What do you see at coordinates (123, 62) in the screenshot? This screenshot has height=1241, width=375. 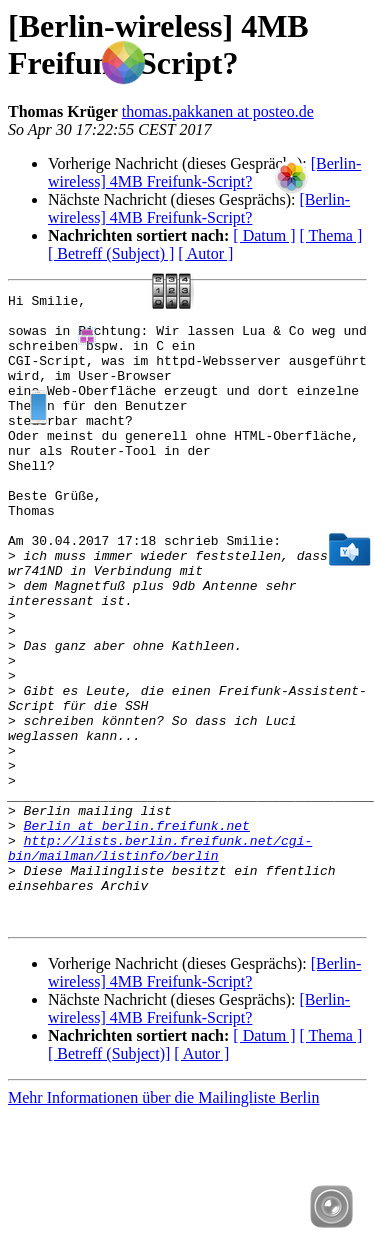 I see `open color management settings` at bounding box center [123, 62].